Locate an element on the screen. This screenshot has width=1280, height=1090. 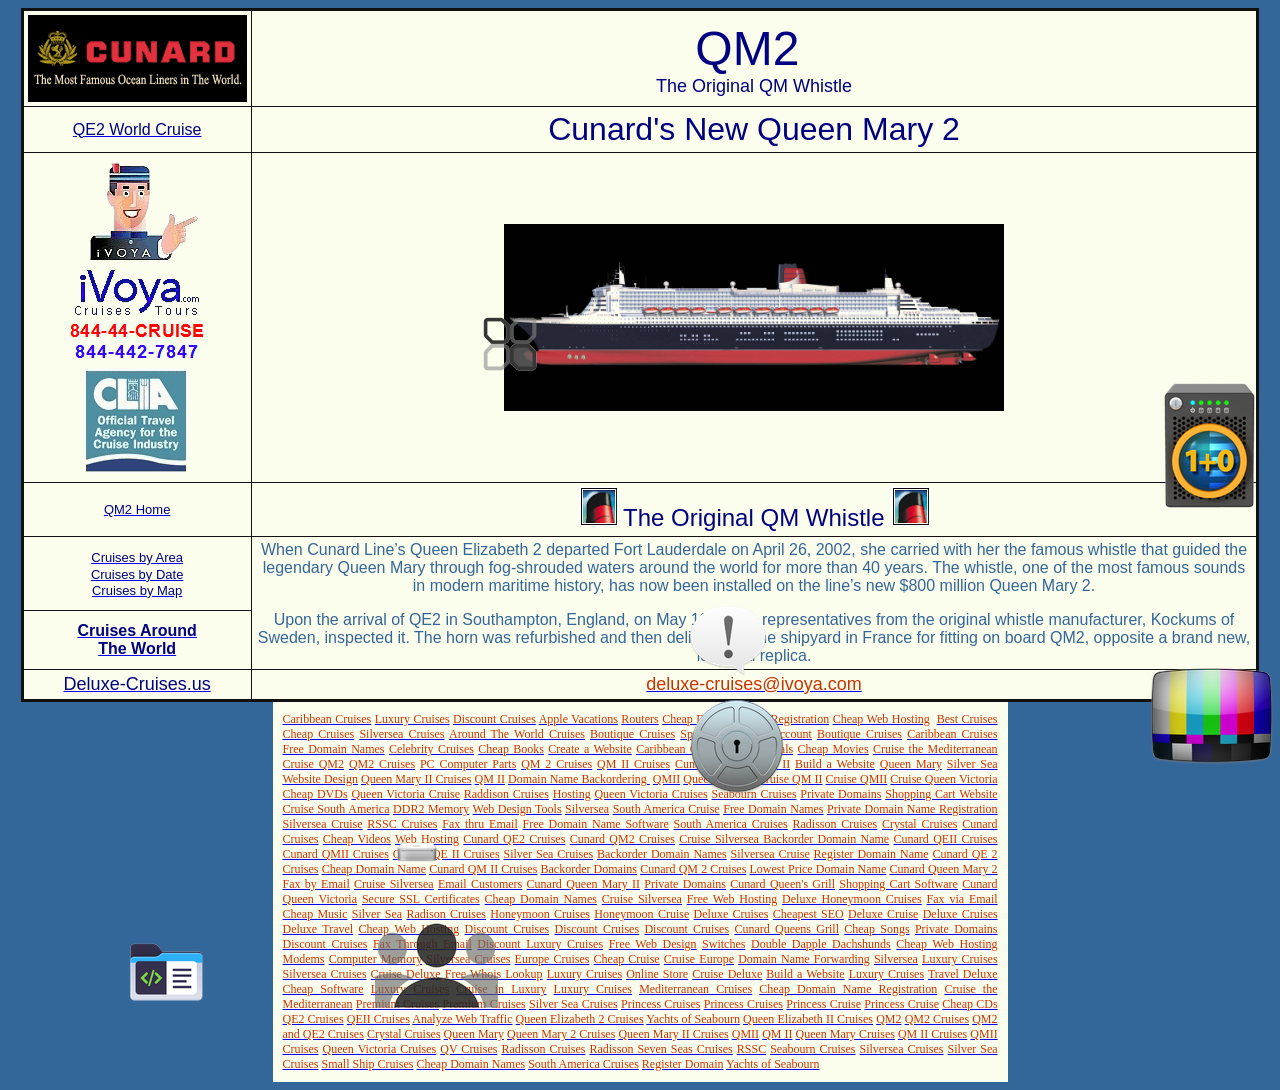
indicates an important notification or alert message is located at coordinates (728, 637).